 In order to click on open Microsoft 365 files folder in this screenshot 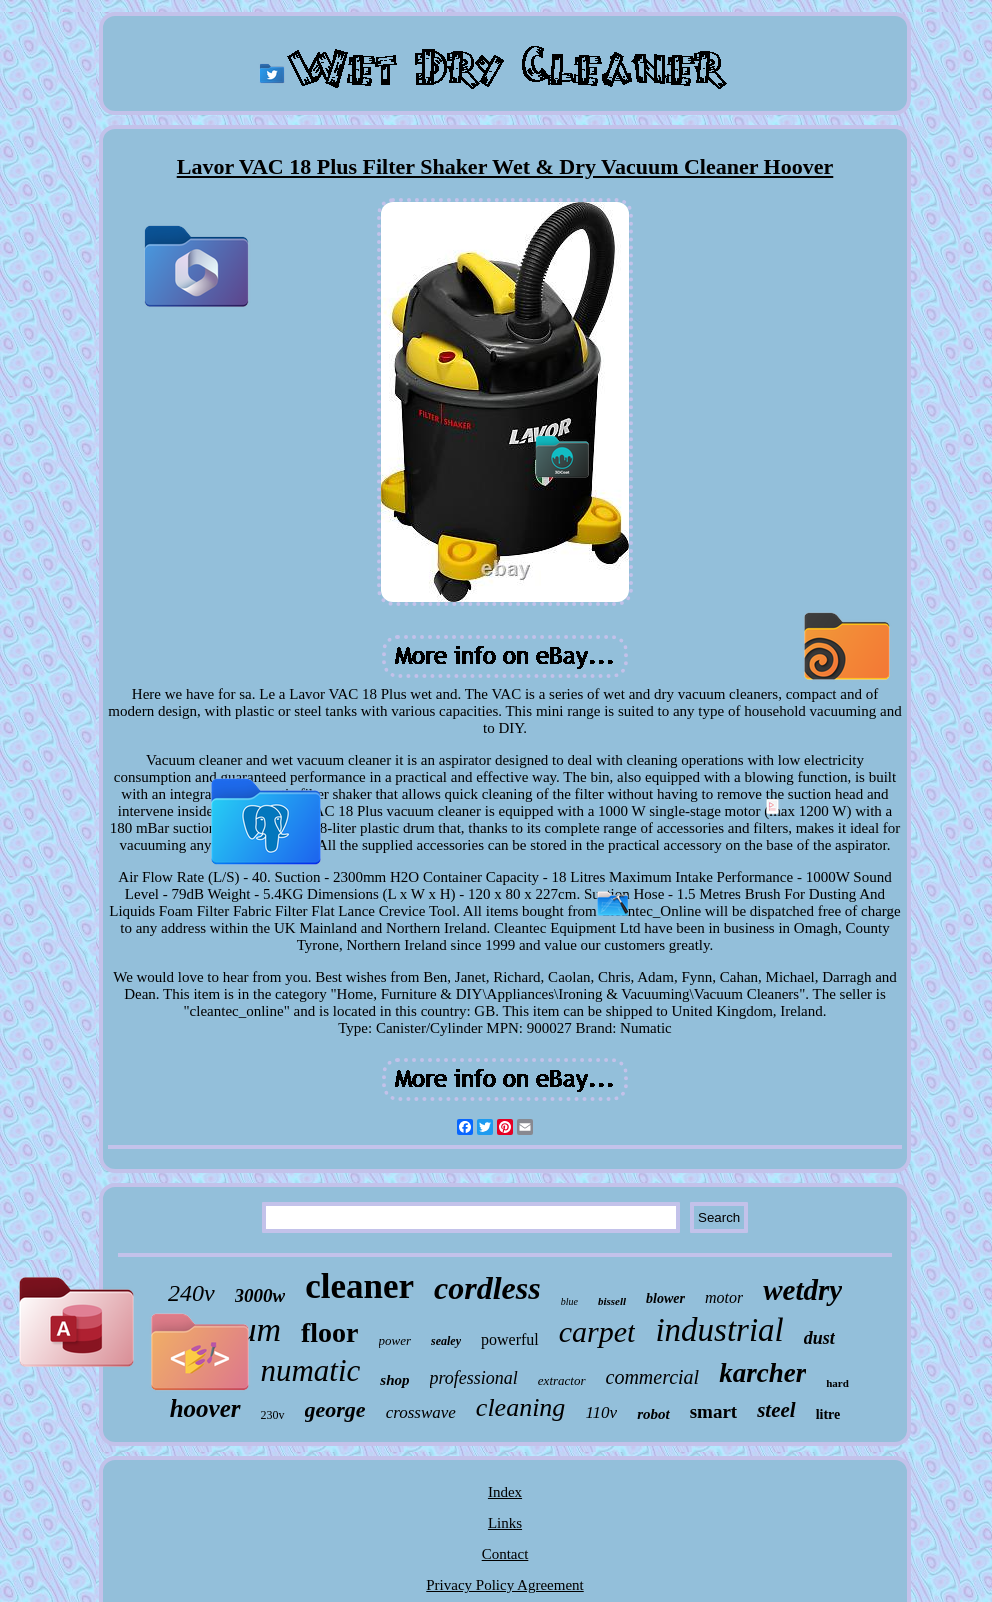, I will do `click(196, 269)`.